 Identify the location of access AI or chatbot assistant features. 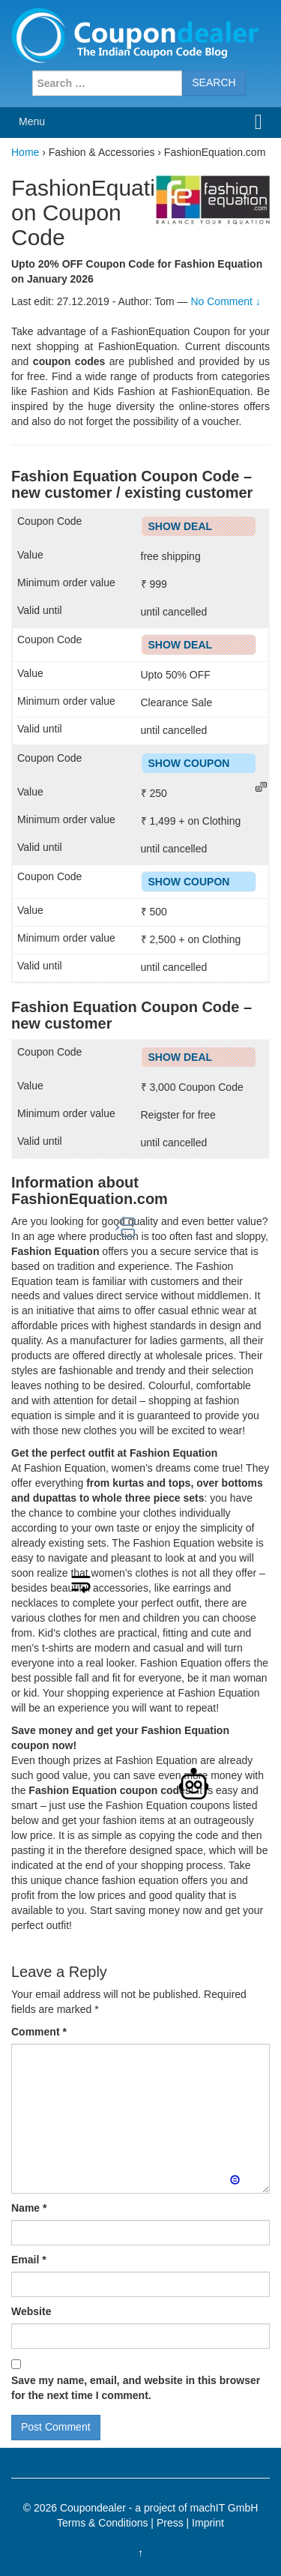
(193, 1784).